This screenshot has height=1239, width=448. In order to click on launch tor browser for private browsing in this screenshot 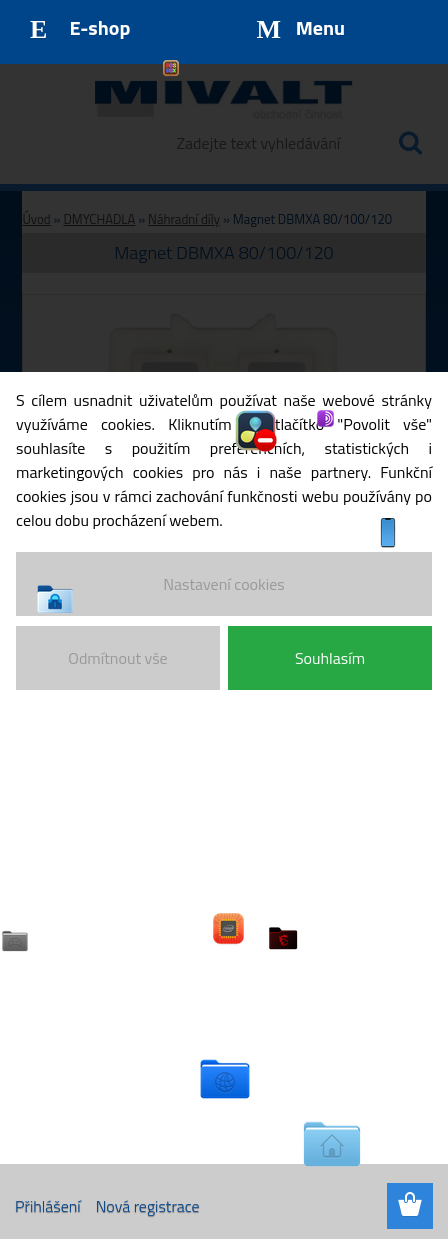, I will do `click(325, 418)`.